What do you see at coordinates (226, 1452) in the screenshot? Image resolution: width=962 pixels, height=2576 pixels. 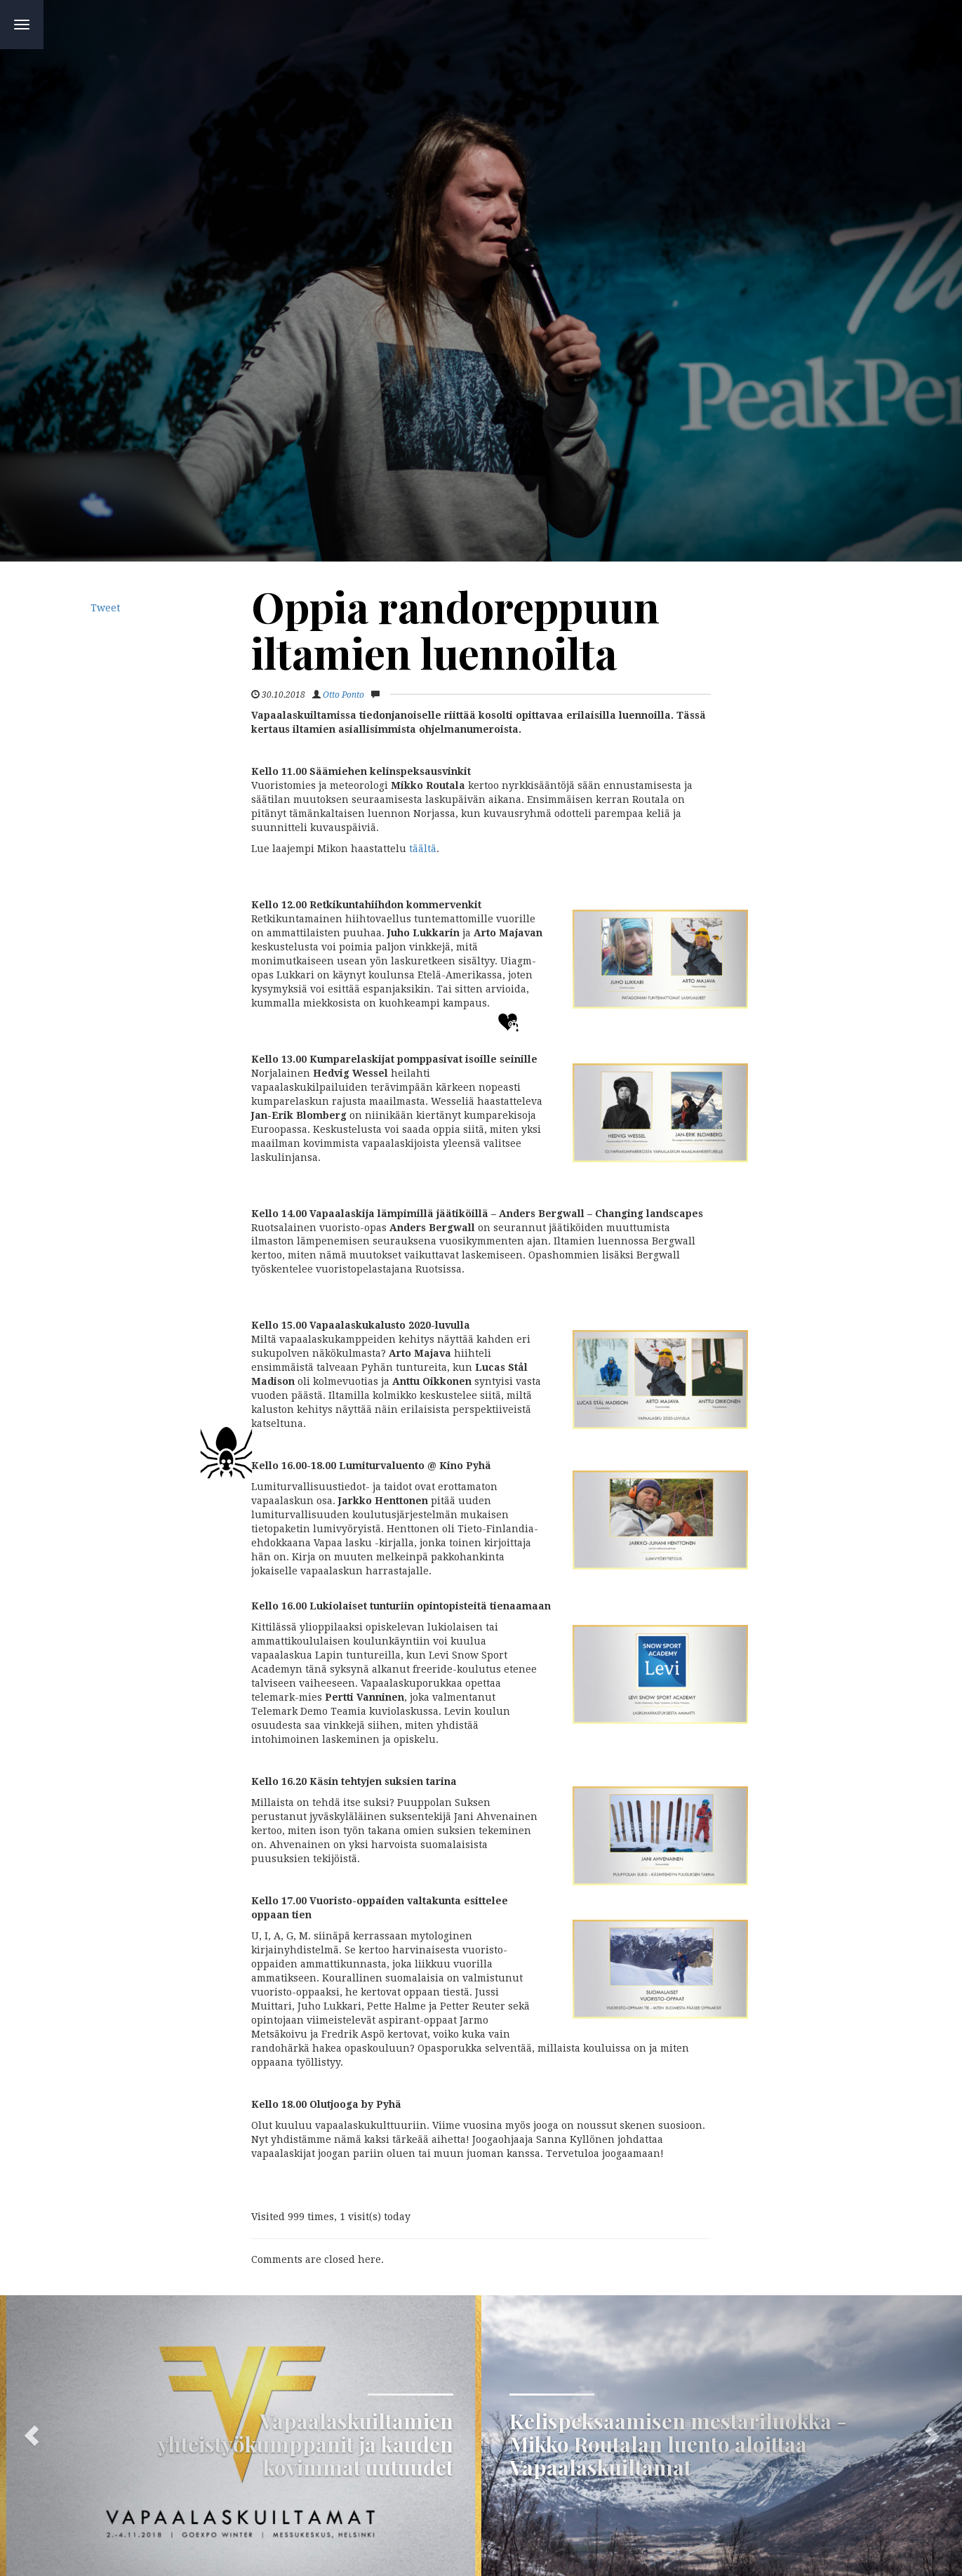 I see `spider enemy or creature in a game interface` at bounding box center [226, 1452].